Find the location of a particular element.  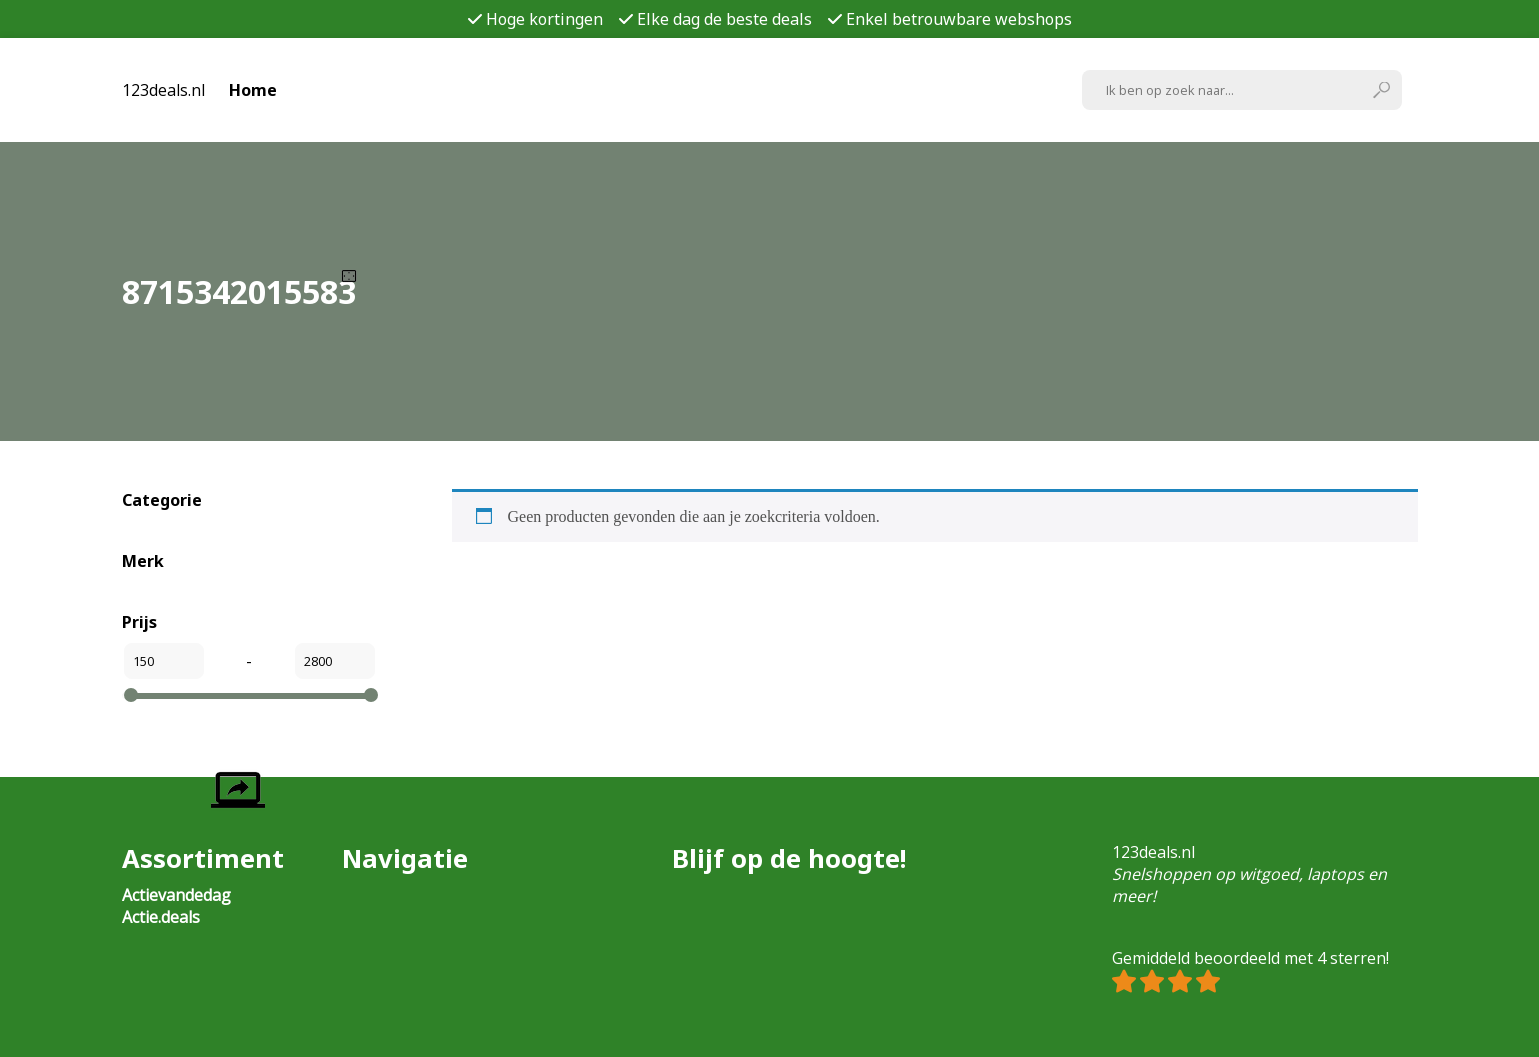

start sharing your screen is located at coordinates (238, 790).